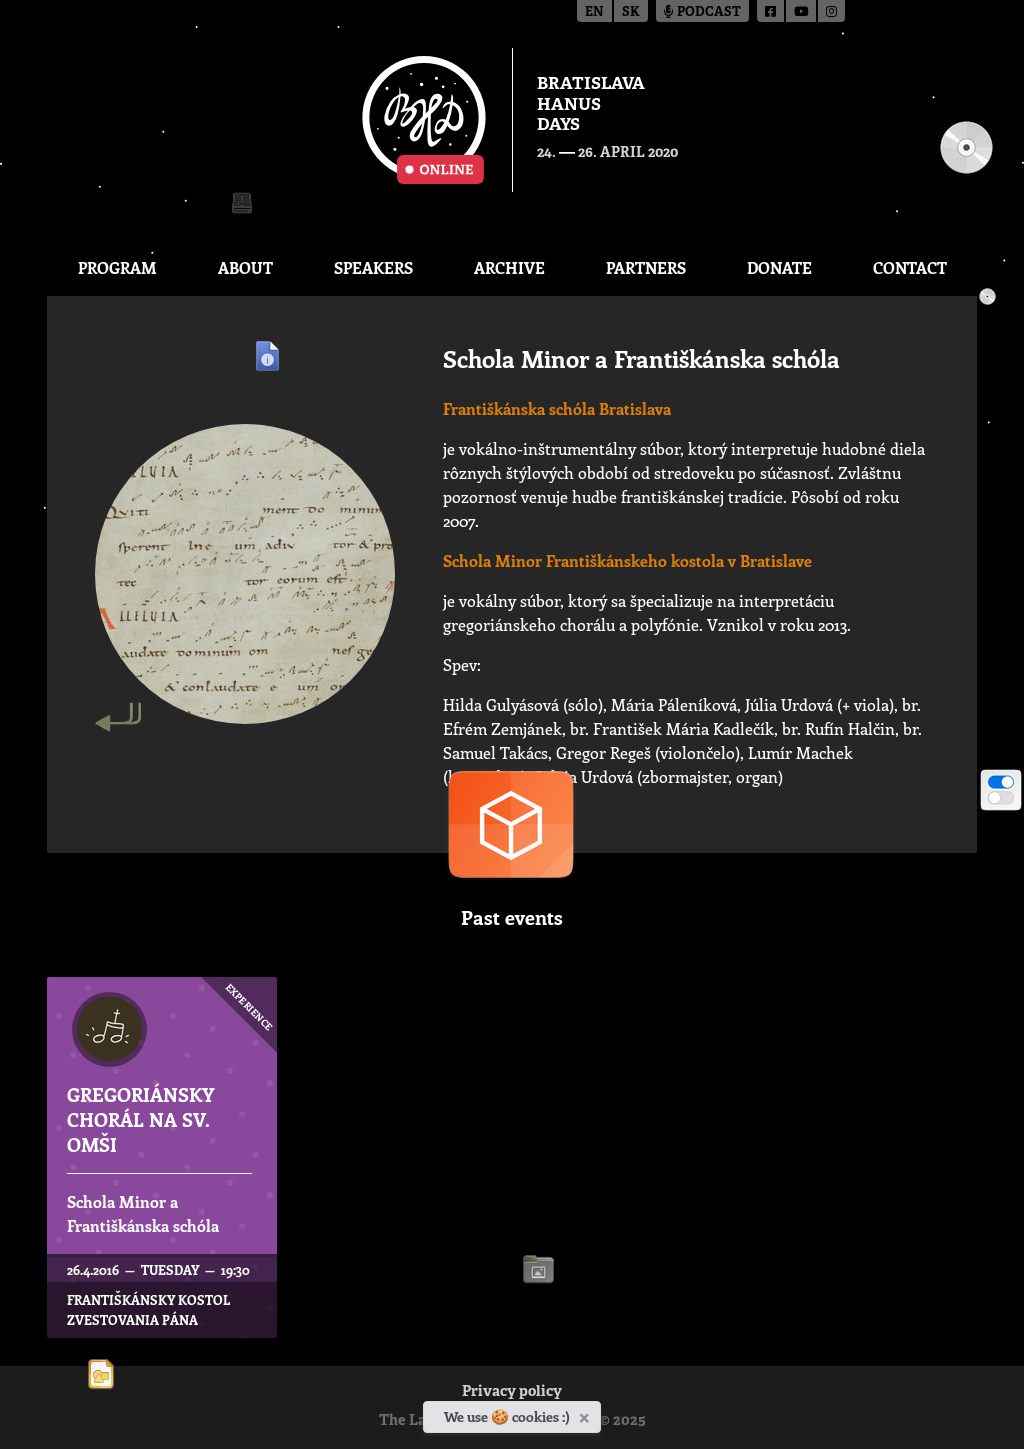 This screenshot has height=1449, width=1024. What do you see at coordinates (966, 147) in the screenshot?
I see `access DVD-R disc drive` at bounding box center [966, 147].